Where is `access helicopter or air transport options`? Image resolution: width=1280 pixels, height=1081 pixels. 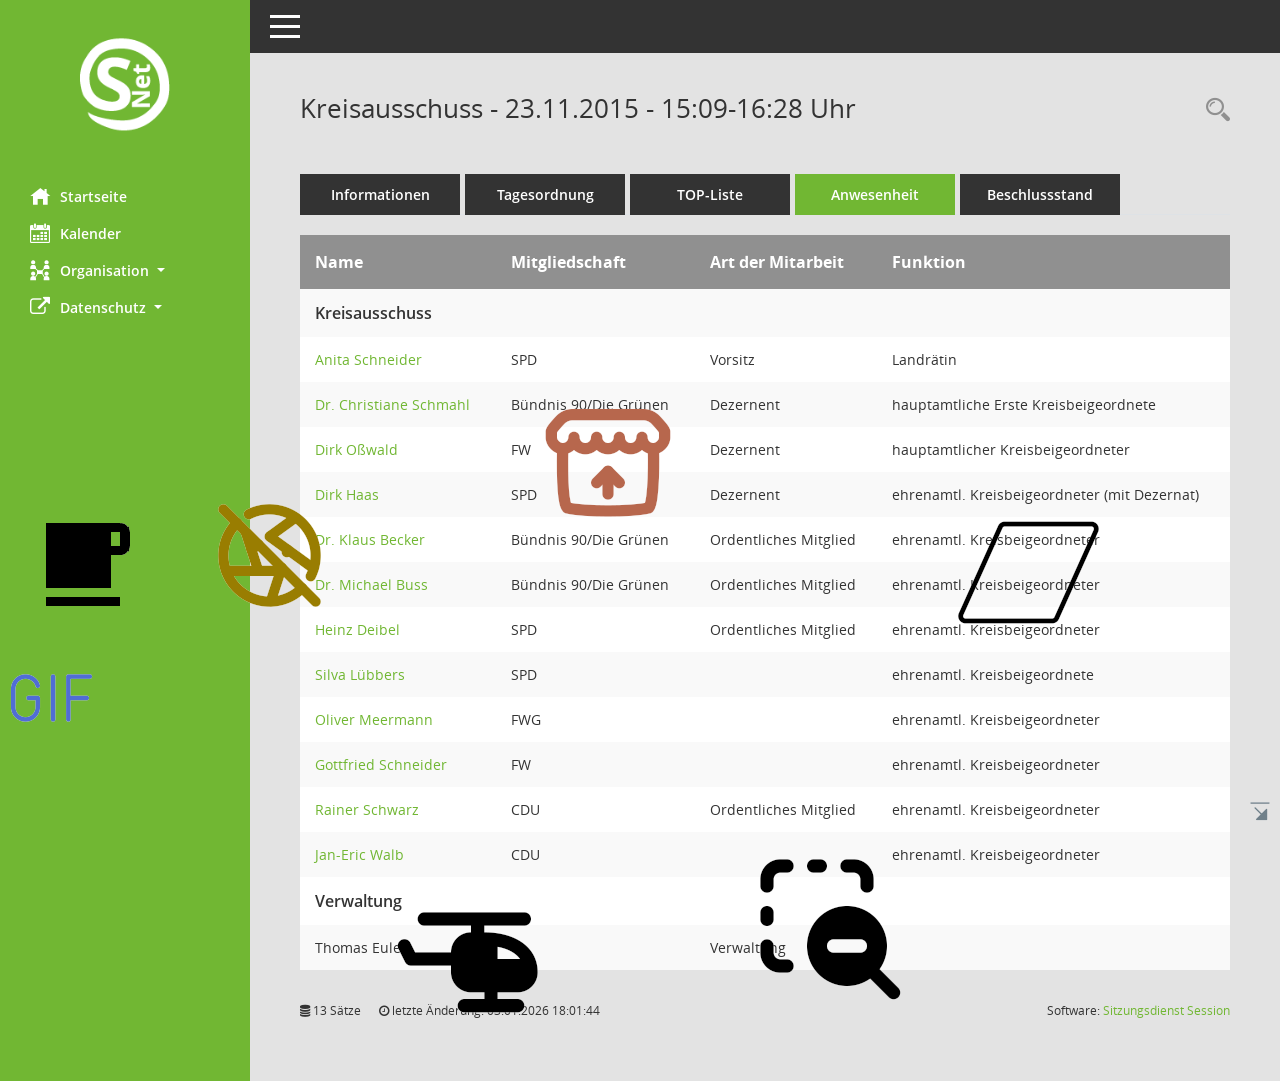 access helicopter or air transport options is located at coordinates (471, 959).